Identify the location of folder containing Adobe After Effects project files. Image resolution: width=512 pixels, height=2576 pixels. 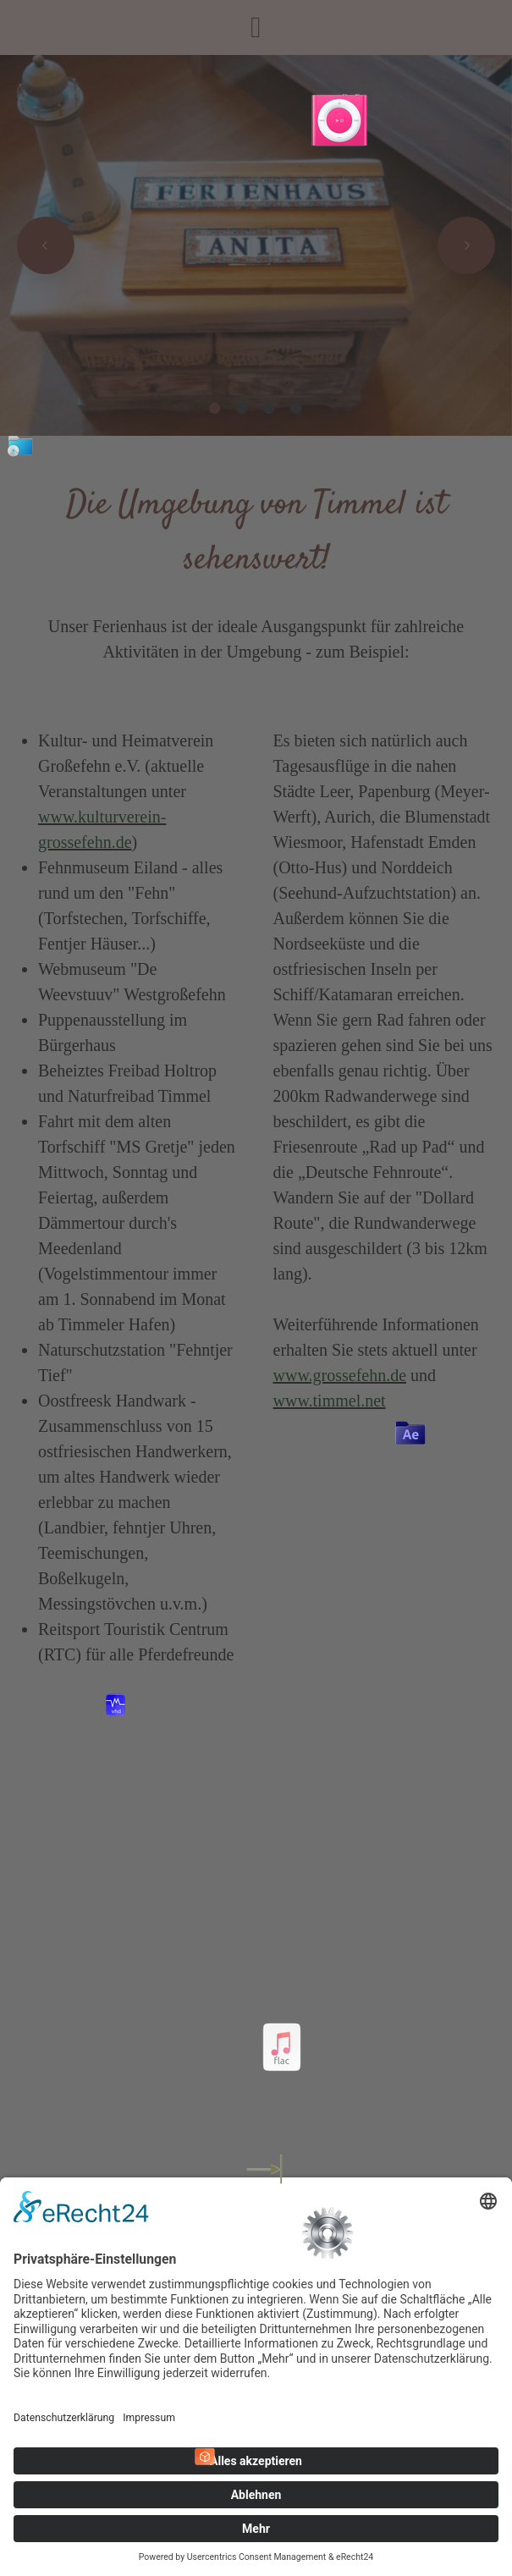
(410, 1434).